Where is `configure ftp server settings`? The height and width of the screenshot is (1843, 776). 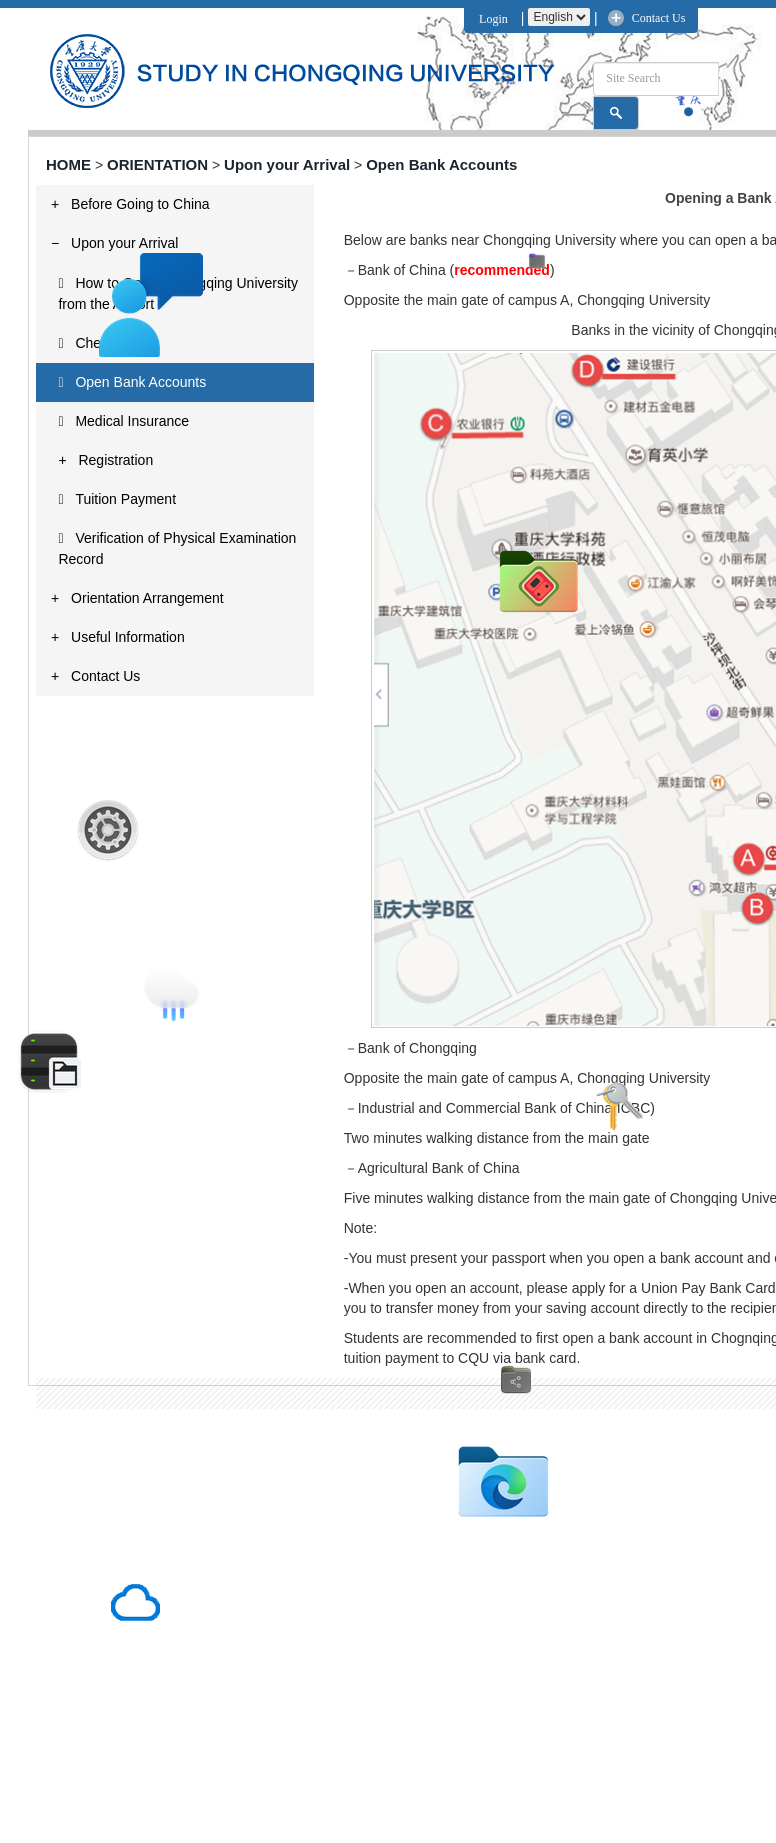 configure ftp server settings is located at coordinates (49, 1062).